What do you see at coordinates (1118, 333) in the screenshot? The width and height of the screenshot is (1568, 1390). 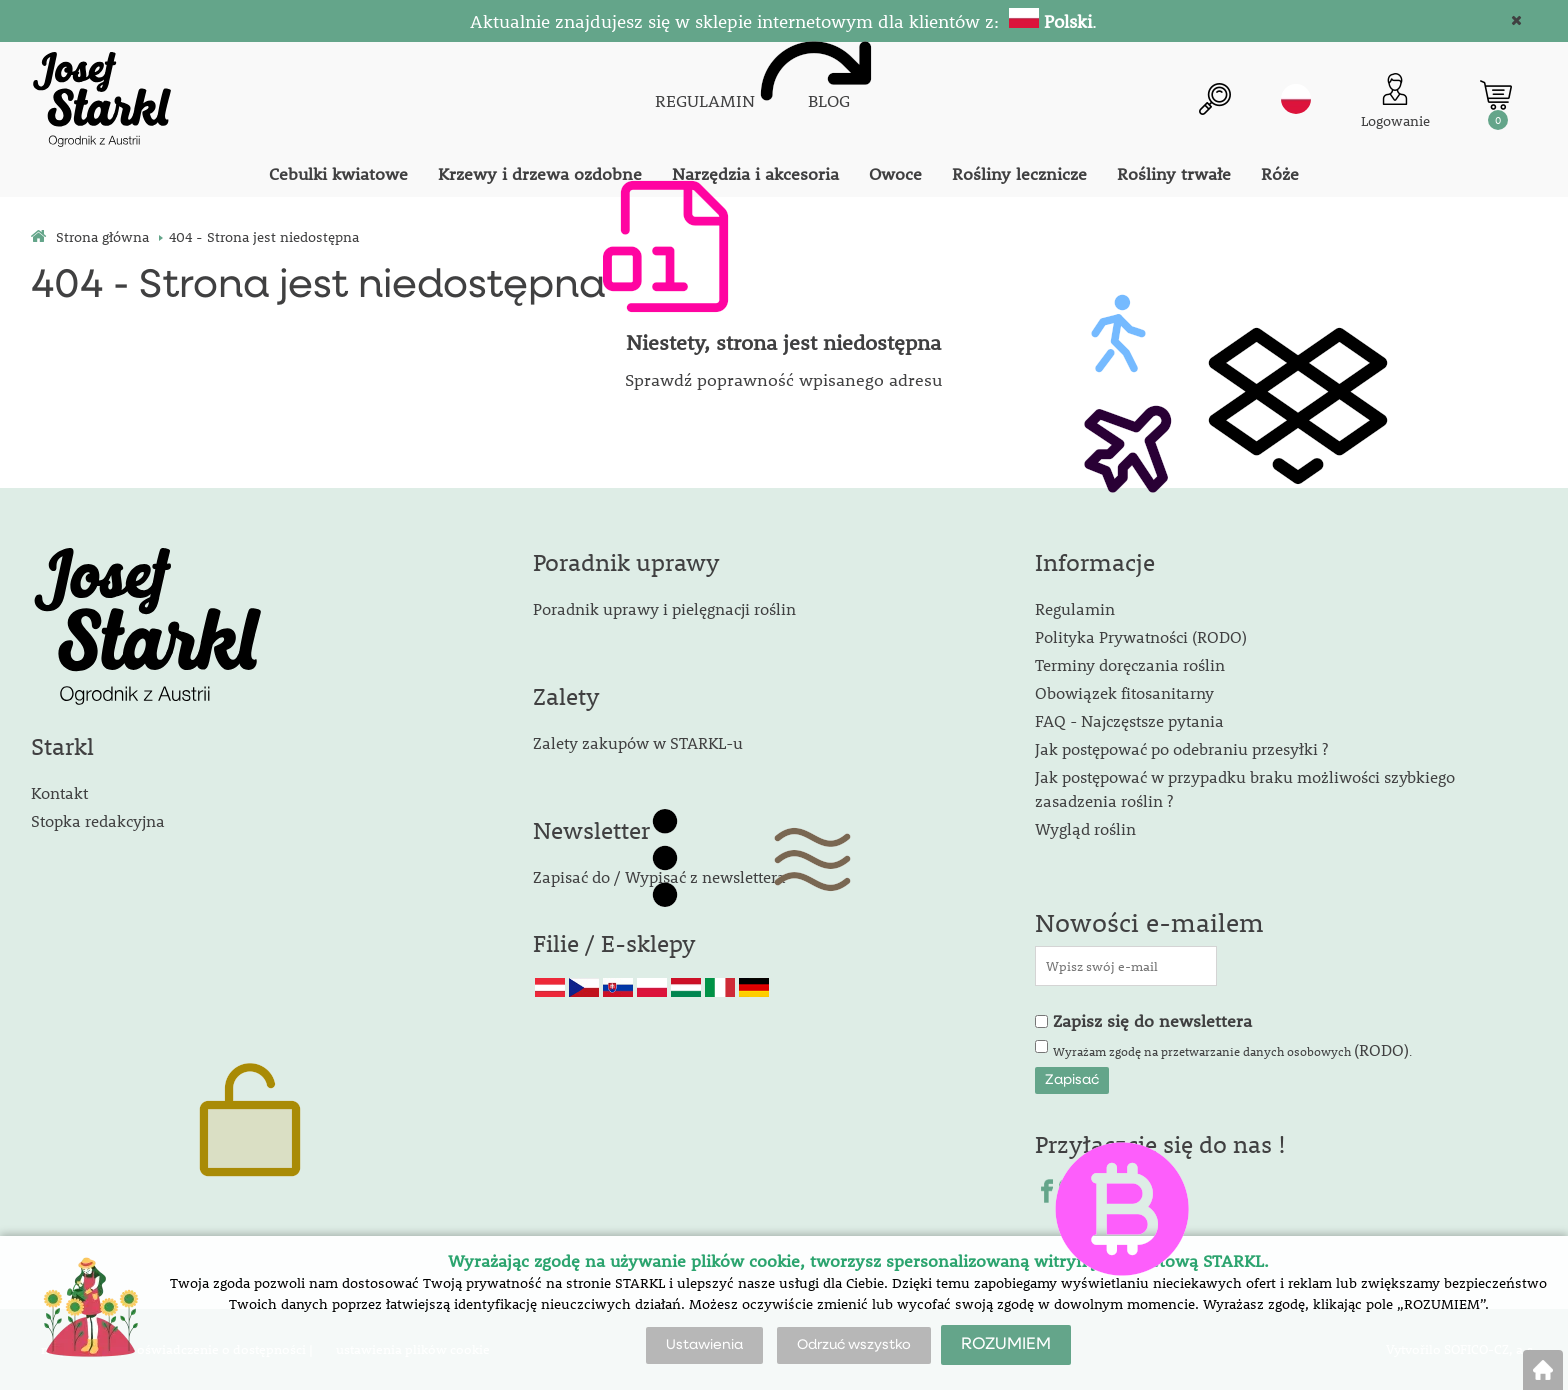 I see `select walking as your navigation mode` at bounding box center [1118, 333].